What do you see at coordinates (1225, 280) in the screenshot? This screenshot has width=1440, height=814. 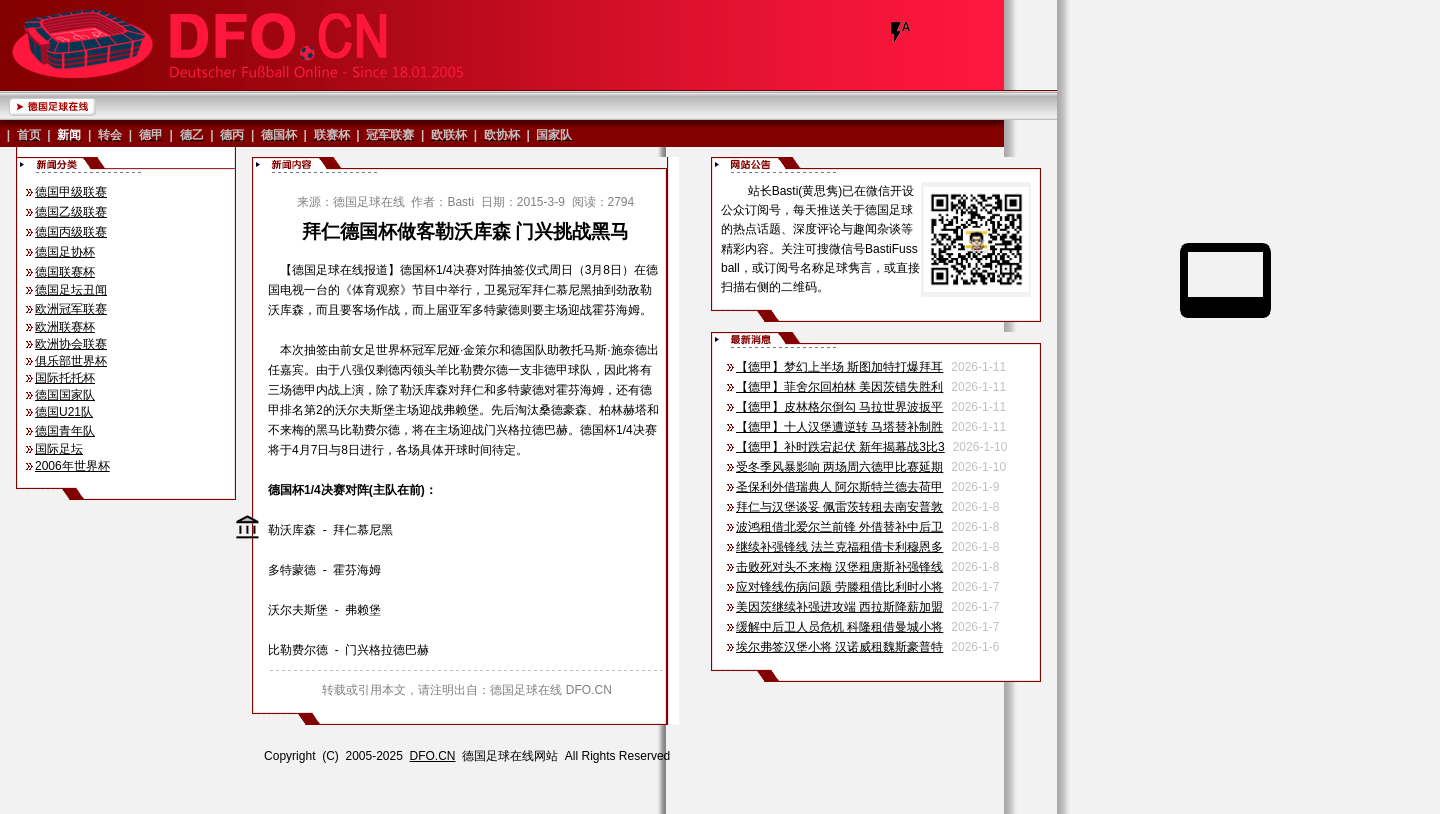 I see `video player with caption or subtitle area` at bounding box center [1225, 280].